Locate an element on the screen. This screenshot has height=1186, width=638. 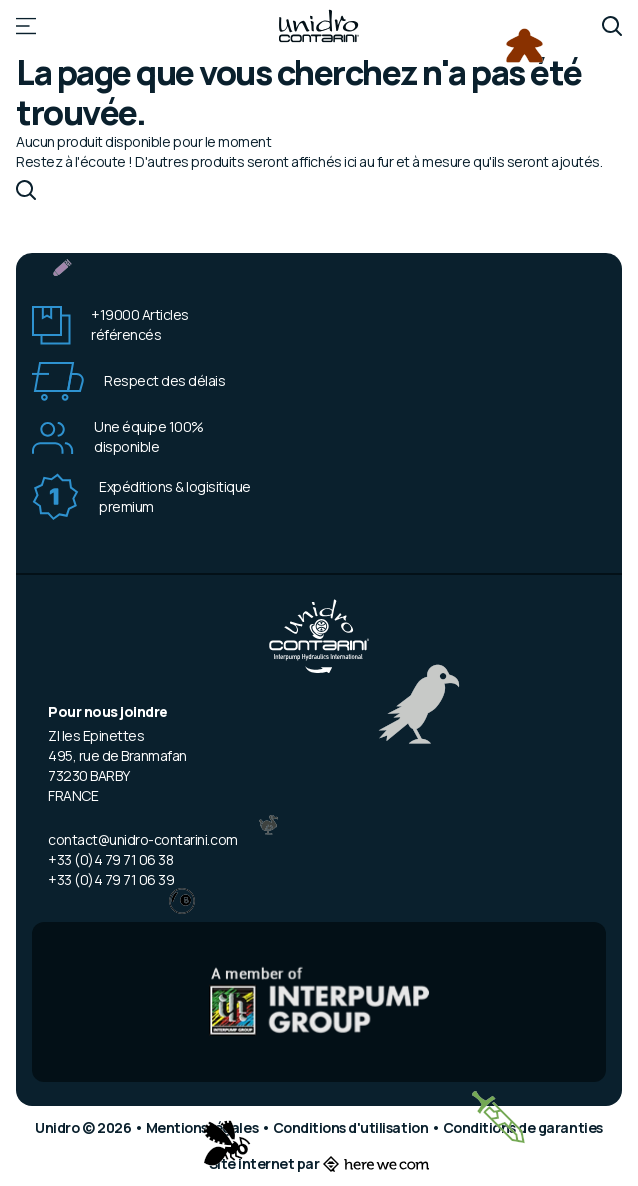
dodo bird icon for extinct species or wildlife game is located at coordinates (268, 824).